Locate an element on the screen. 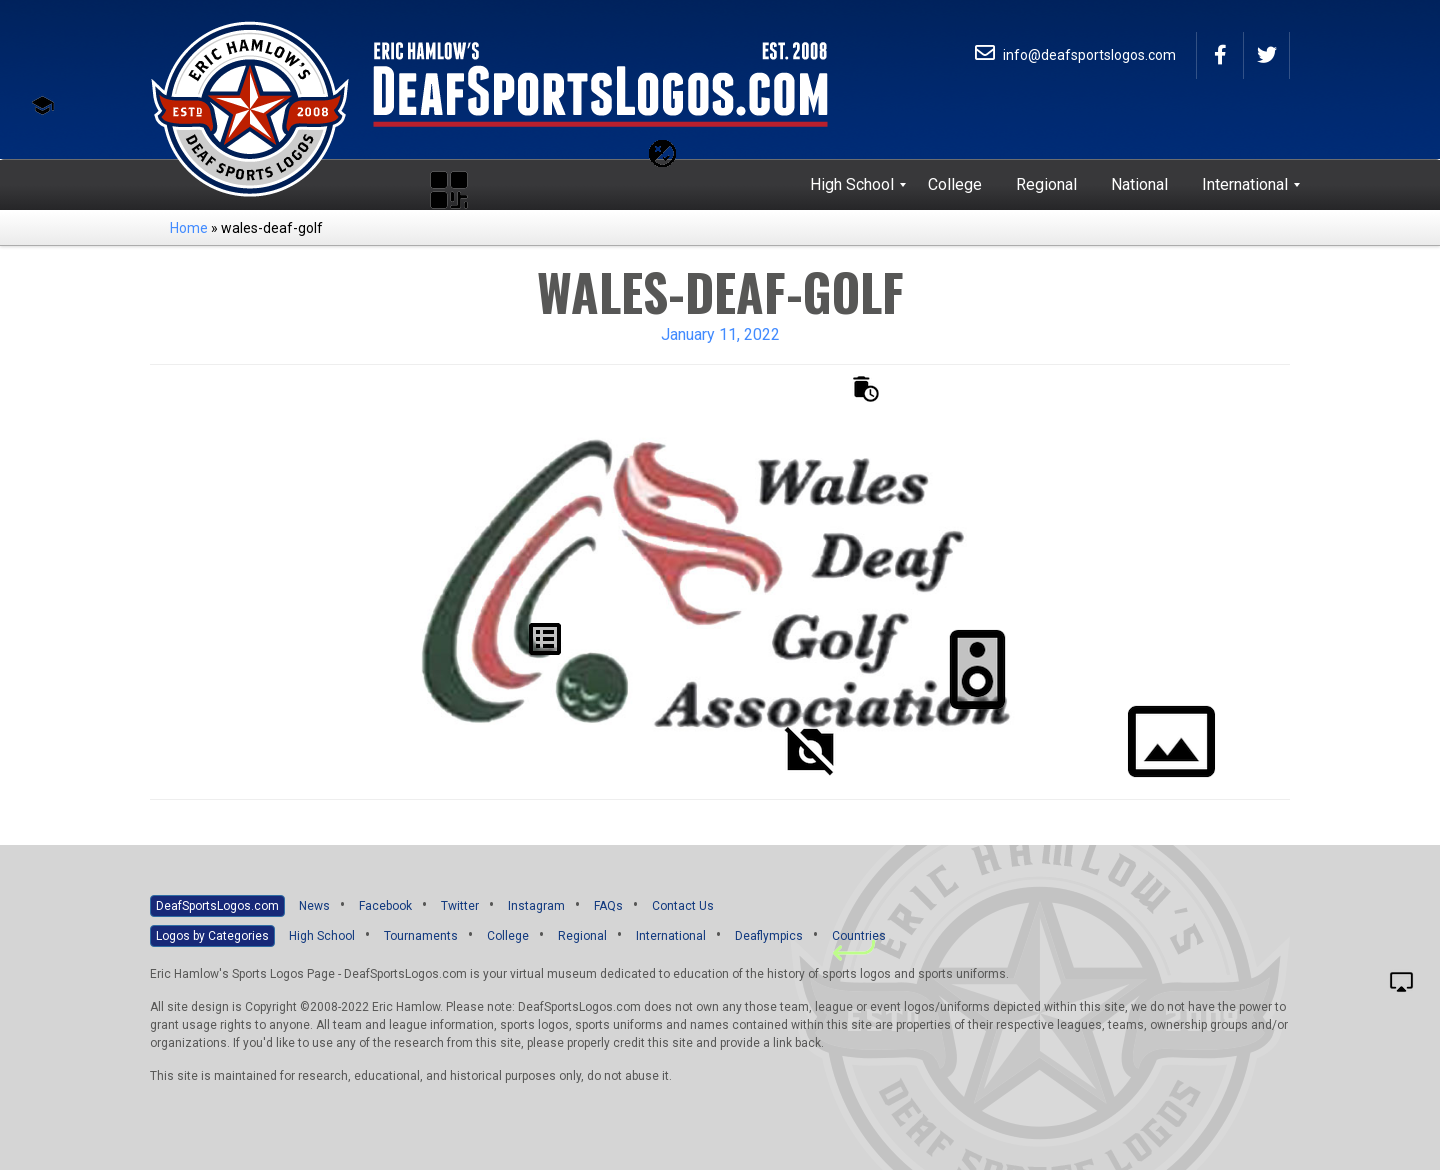 This screenshot has height=1170, width=1440. adjust speaker or audio output settings is located at coordinates (977, 669).